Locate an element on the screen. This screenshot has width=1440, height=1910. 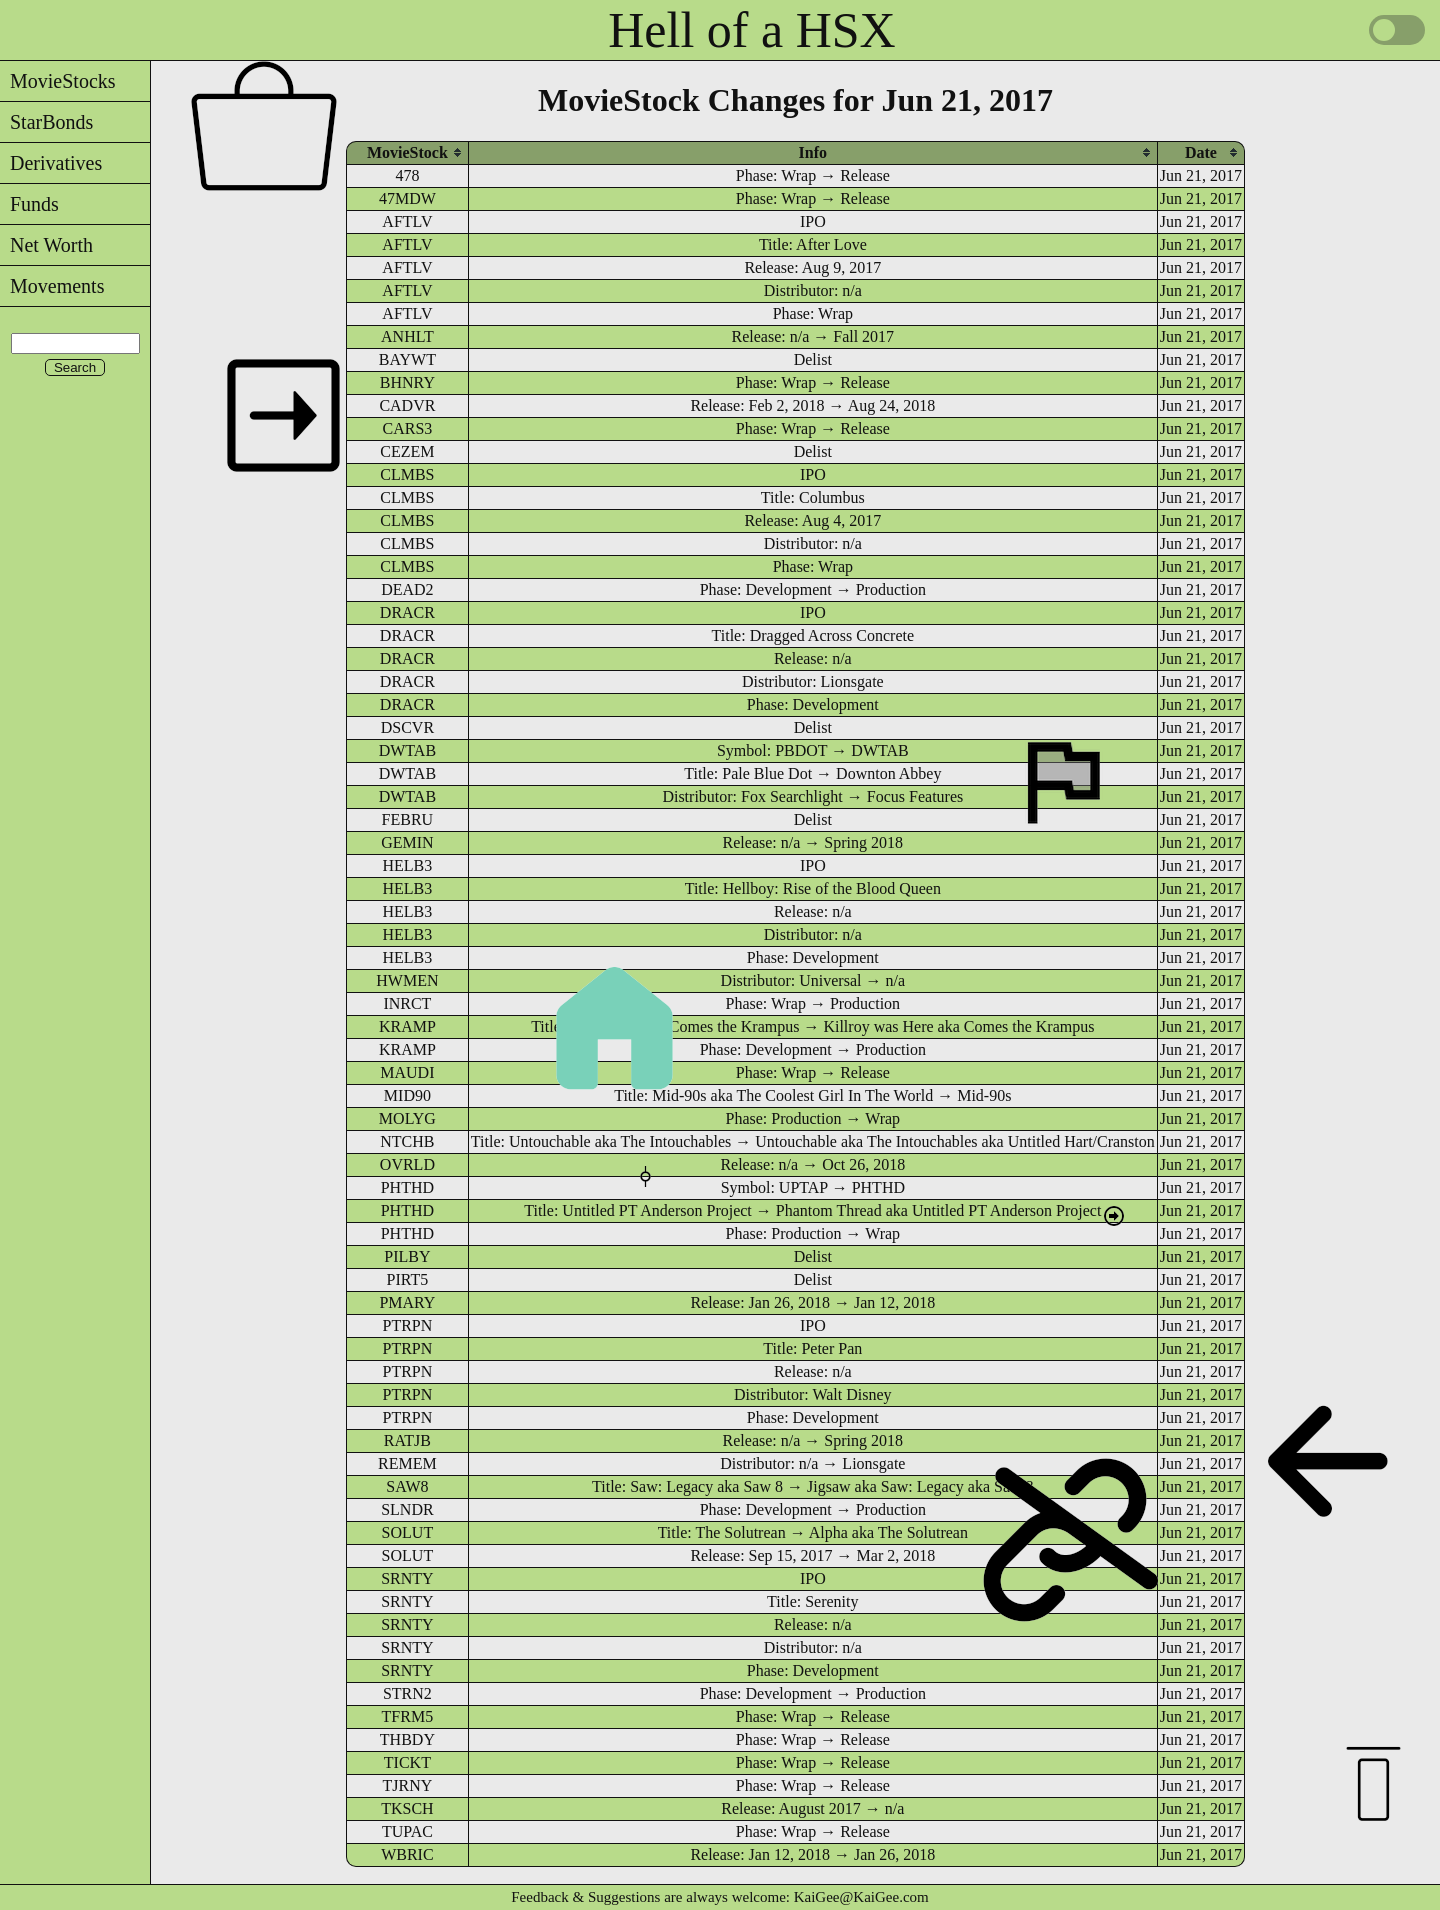
navigate to the next item or screen is located at coordinates (1114, 1216).